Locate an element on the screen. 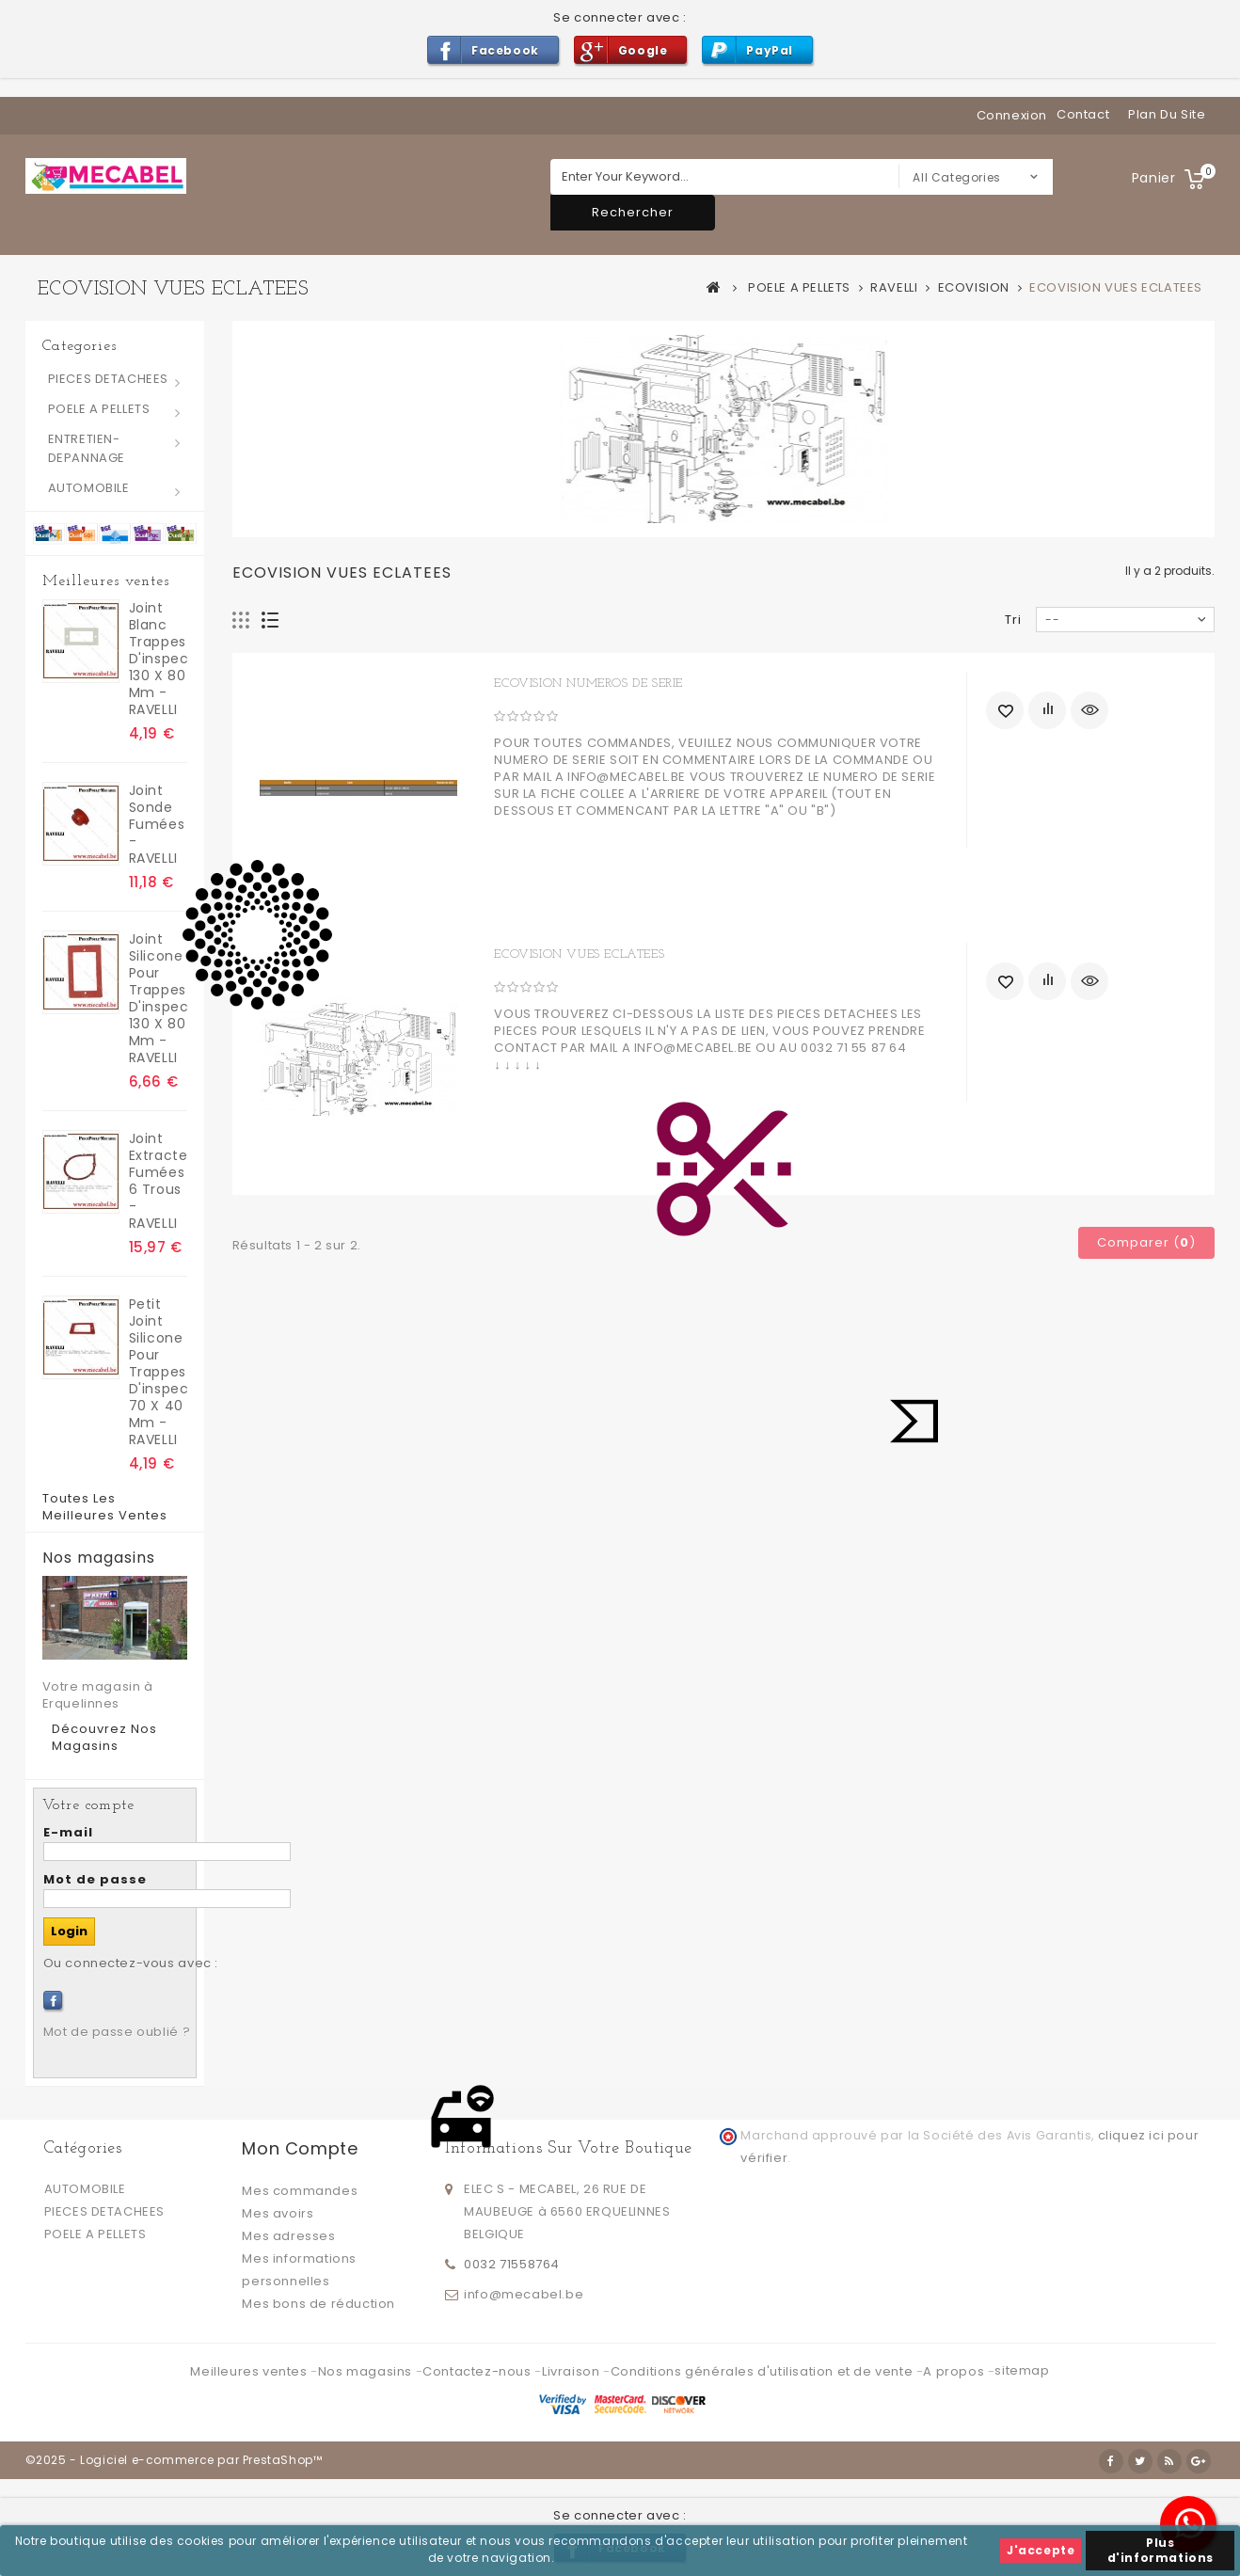 The image size is (1240, 2576). cut selected content to clipboard is located at coordinates (723, 1169).